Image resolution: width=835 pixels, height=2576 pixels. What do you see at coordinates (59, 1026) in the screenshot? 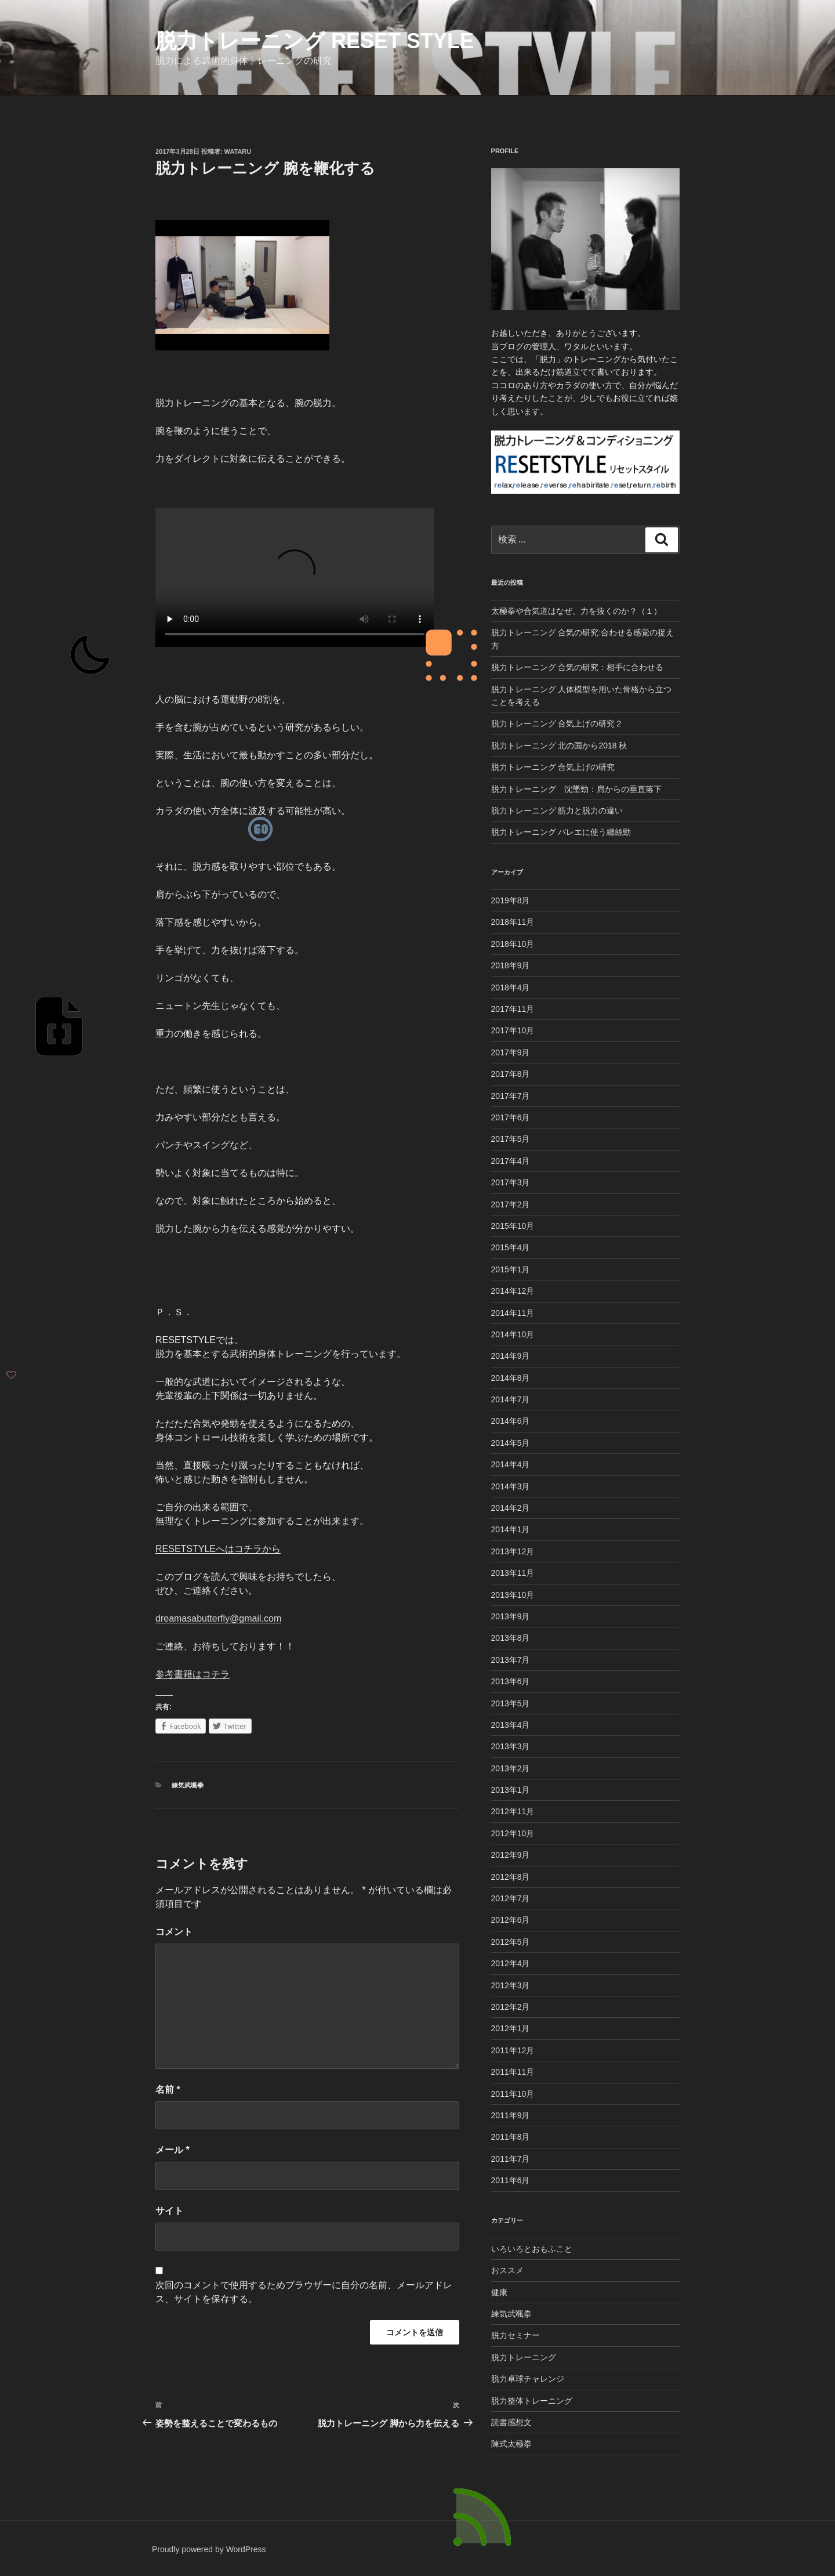
I see `view source code file` at bounding box center [59, 1026].